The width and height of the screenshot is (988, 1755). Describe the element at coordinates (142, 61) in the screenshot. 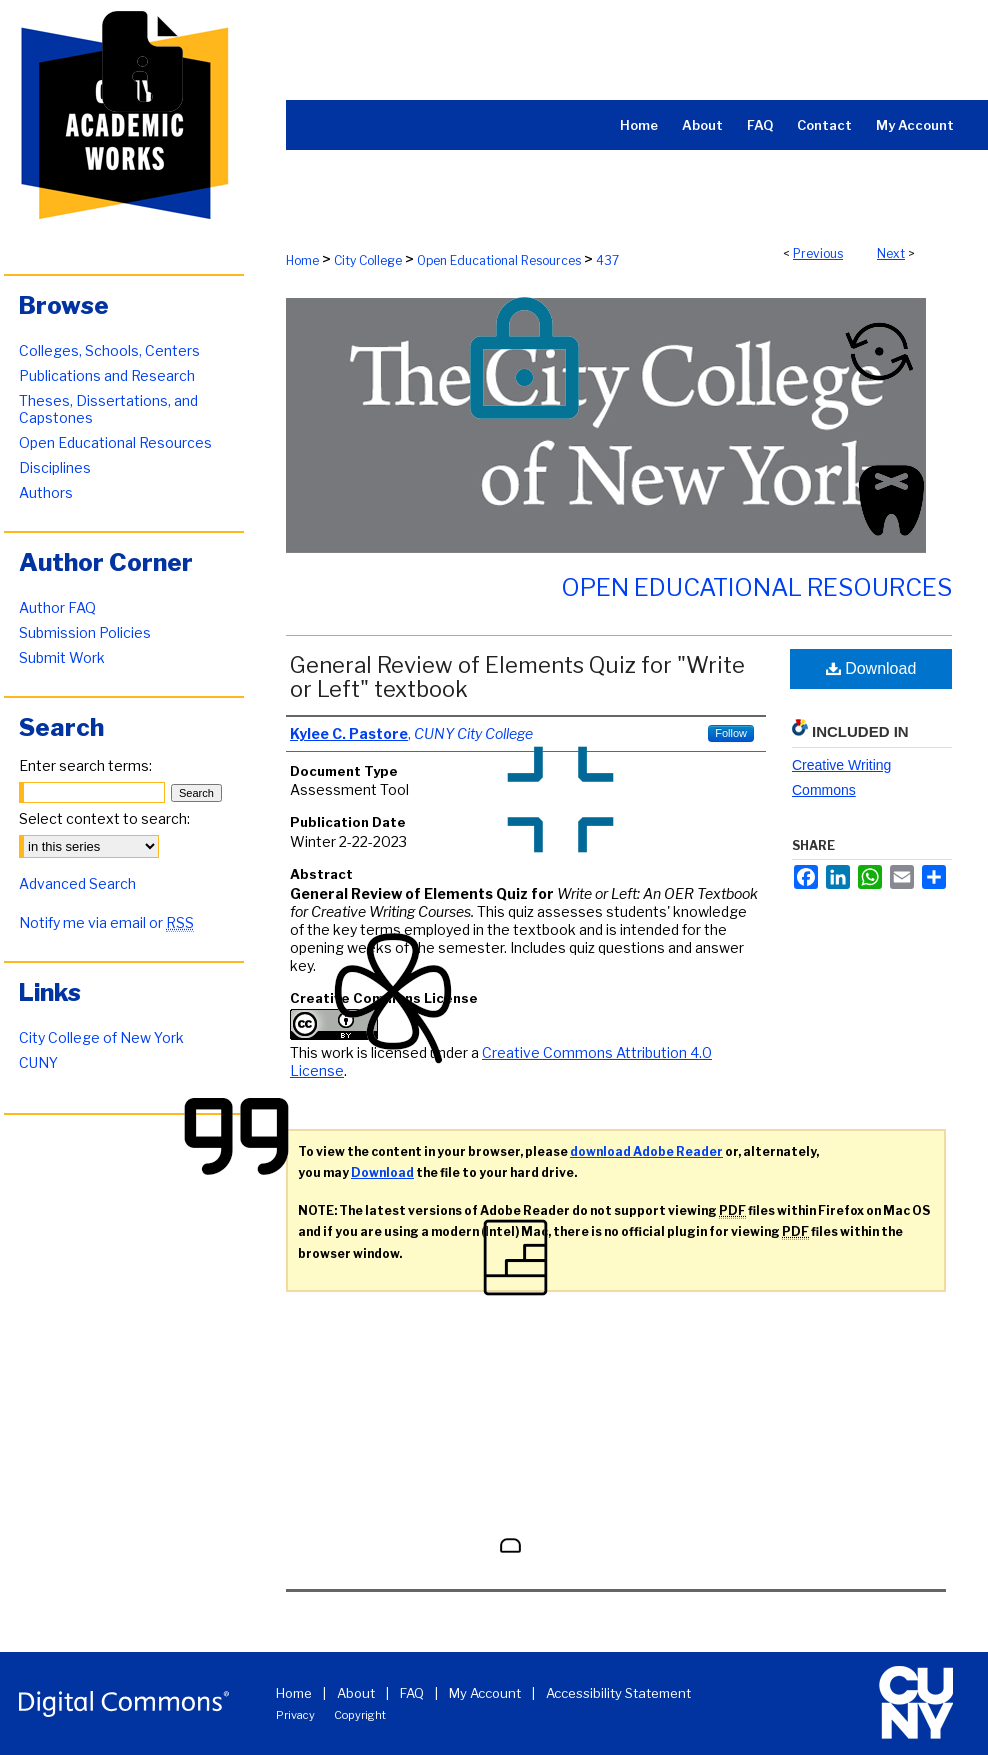

I see `view file details or properties` at that location.